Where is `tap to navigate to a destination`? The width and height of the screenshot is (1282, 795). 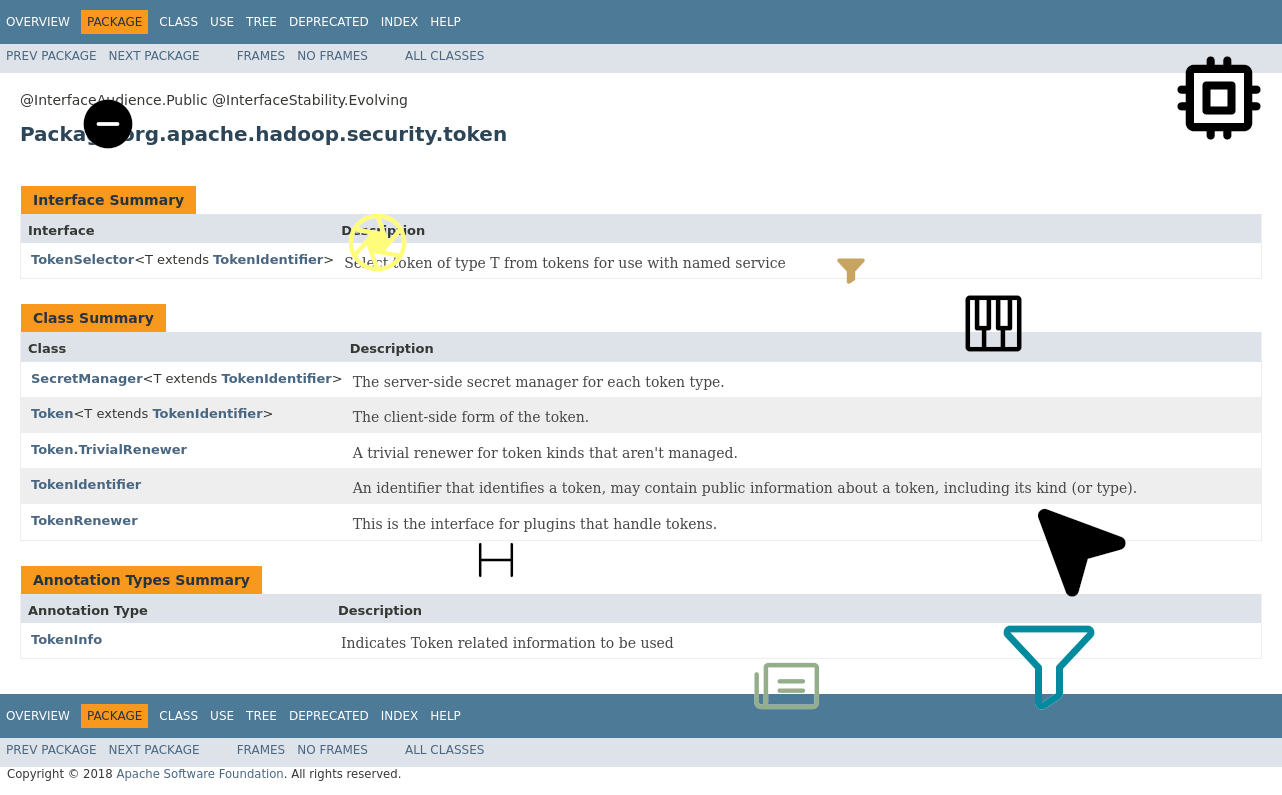 tap to navigate to a destination is located at coordinates (1075, 546).